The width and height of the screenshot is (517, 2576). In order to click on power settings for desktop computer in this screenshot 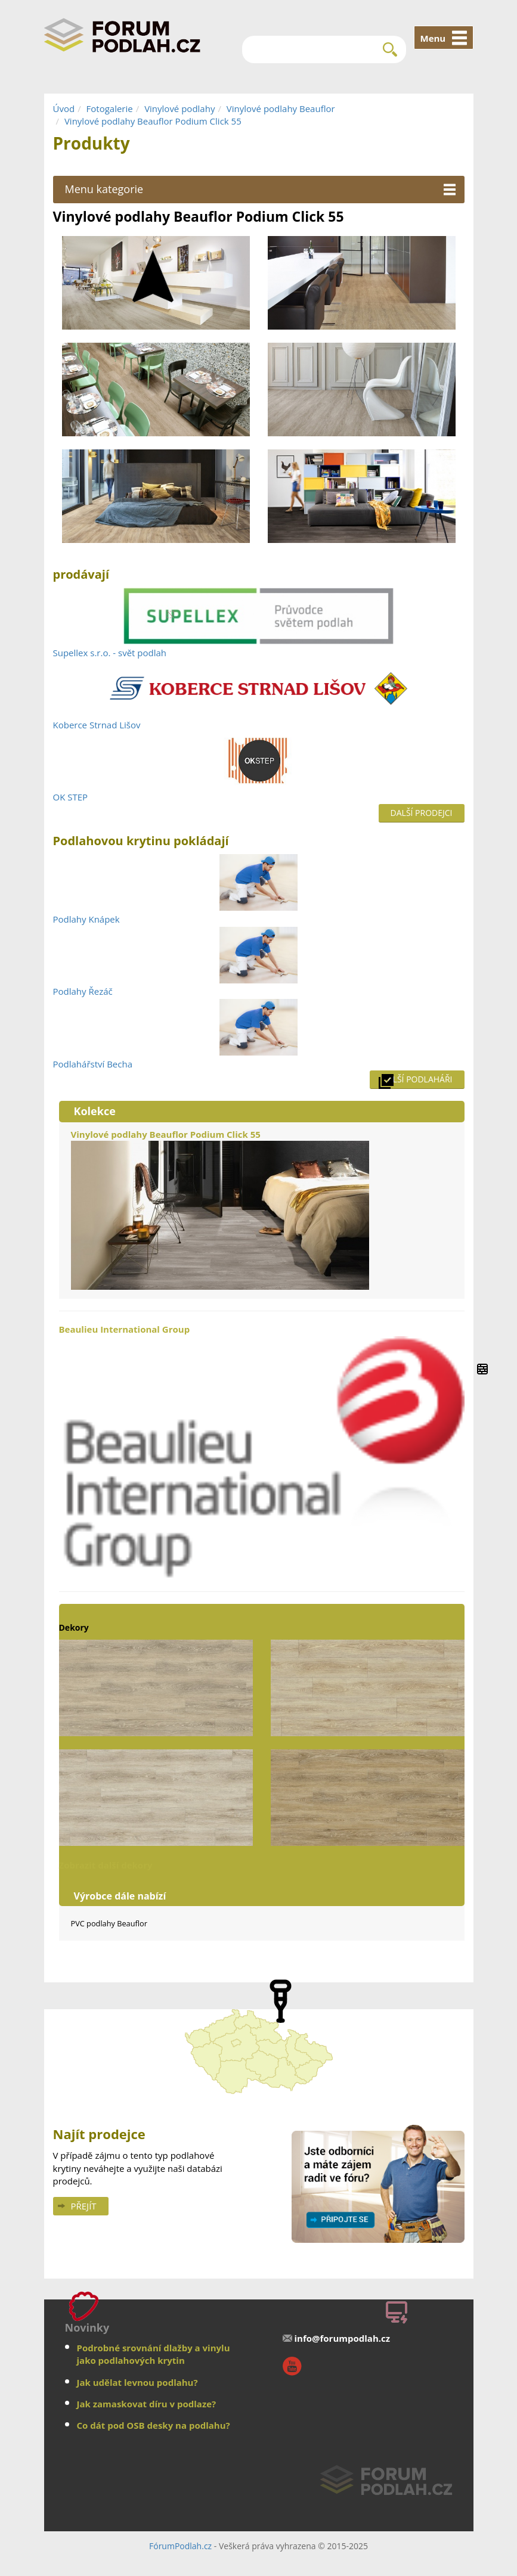, I will do `click(397, 2312)`.